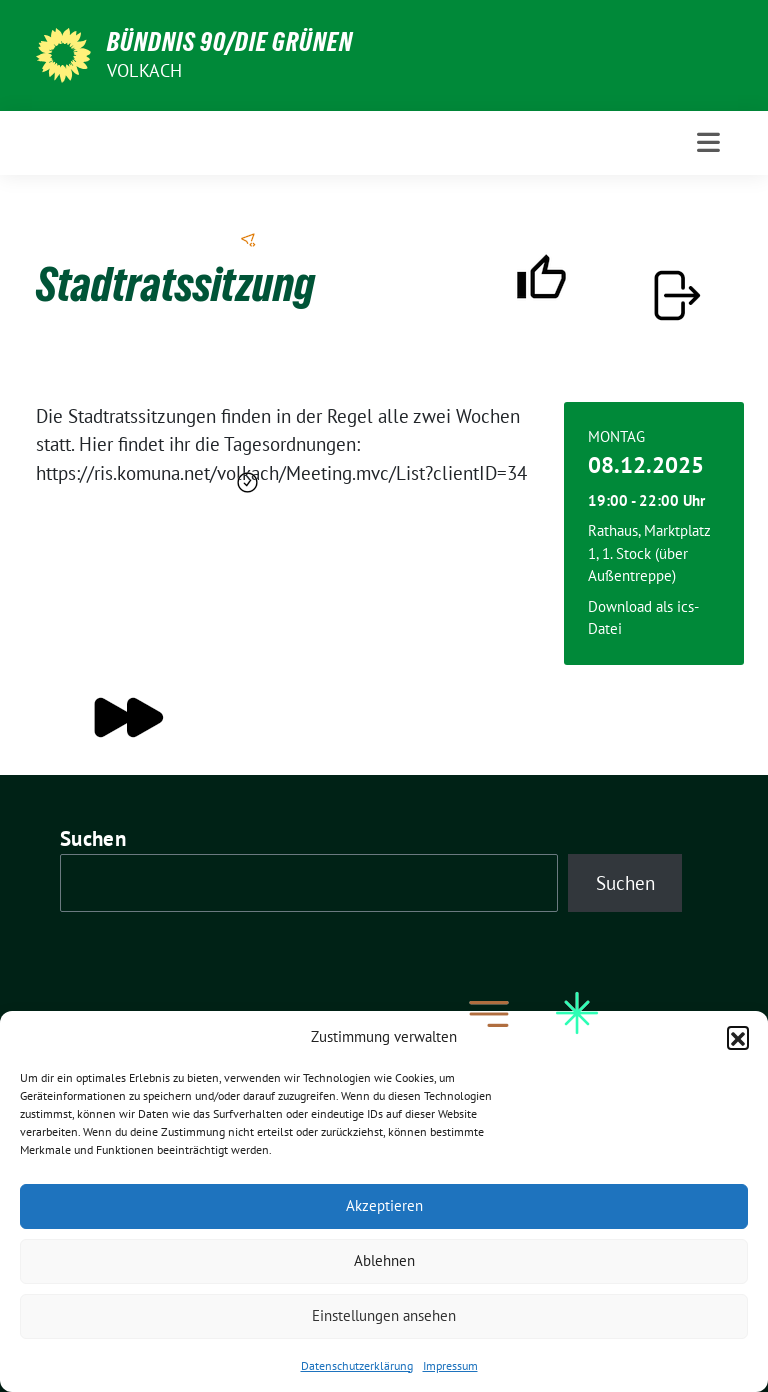 The height and width of the screenshot is (1392, 768). I want to click on indicates a completed or successful action, so click(247, 482).